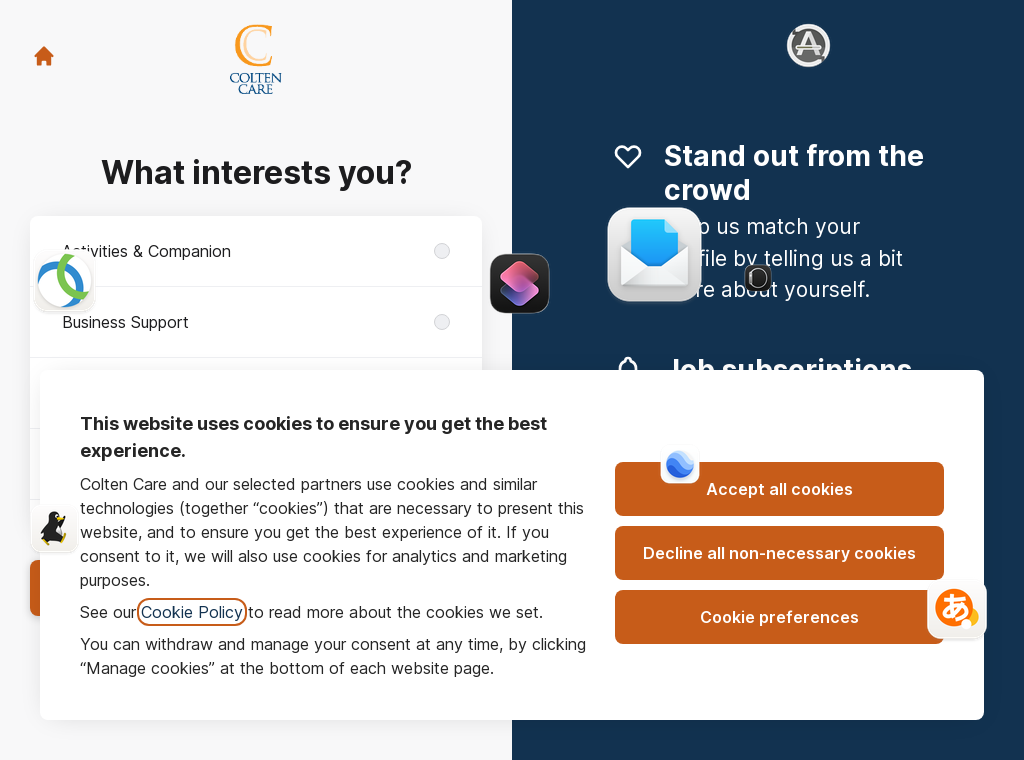 The image size is (1024, 760). I want to click on open google earth app, so click(680, 464).